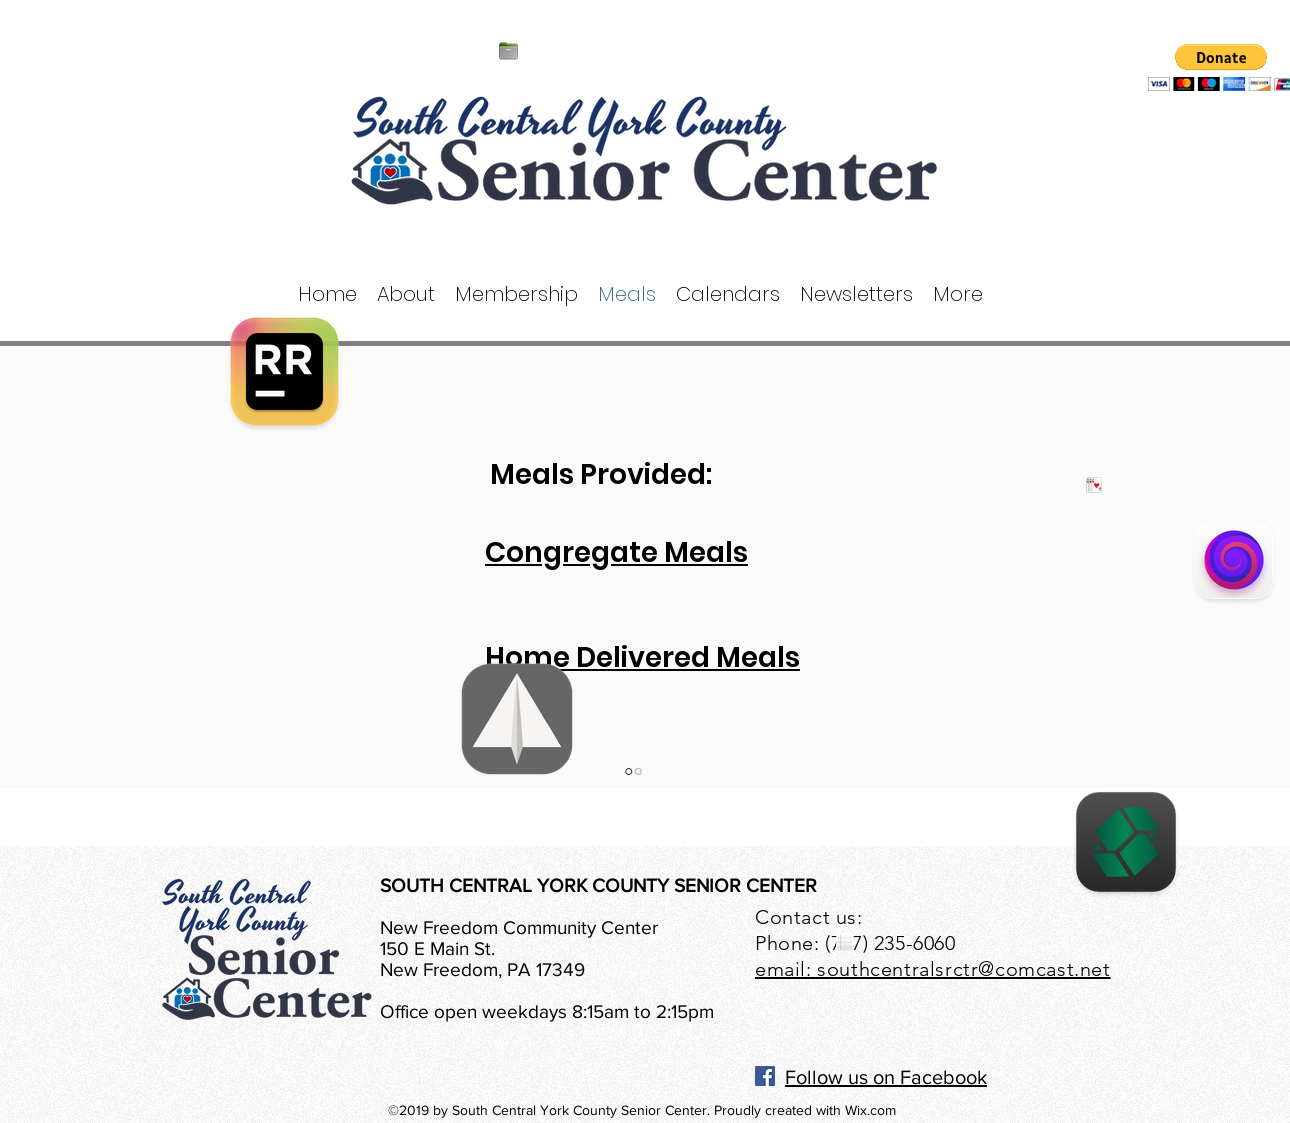 This screenshot has height=1123, width=1290. What do you see at coordinates (633, 771) in the screenshot?
I see `connect your flickr account` at bounding box center [633, 771].